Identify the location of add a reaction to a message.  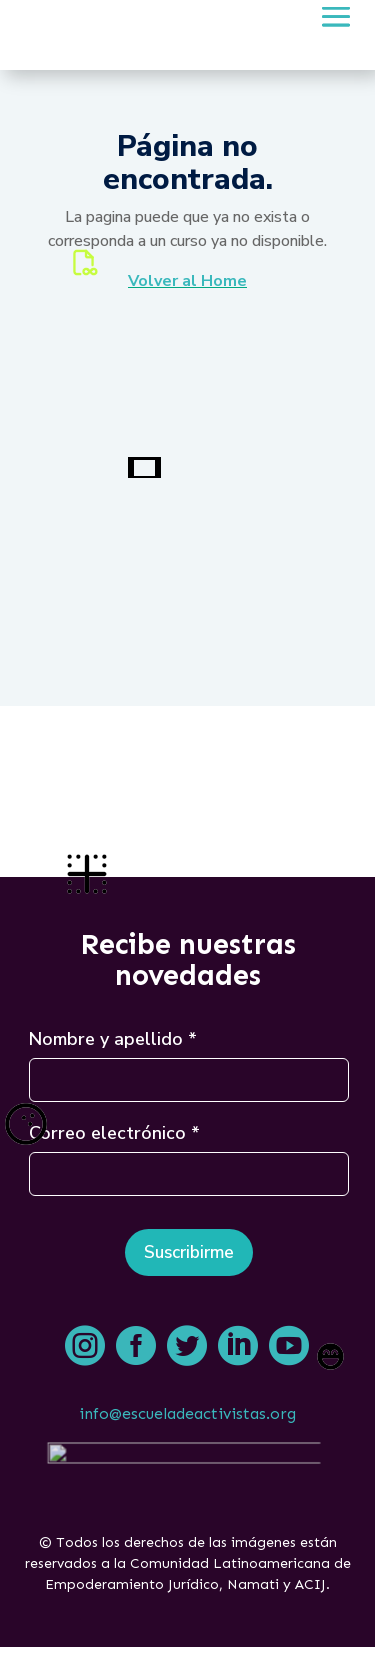
(330, 1356).